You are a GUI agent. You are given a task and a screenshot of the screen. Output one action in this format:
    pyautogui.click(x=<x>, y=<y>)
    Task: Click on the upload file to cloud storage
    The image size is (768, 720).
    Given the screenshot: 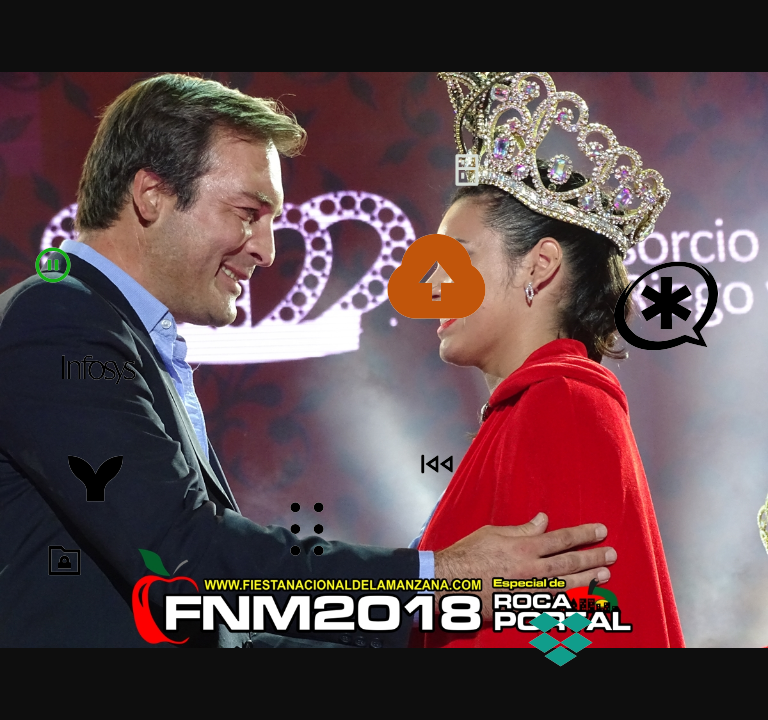 What is the action you would take?
    pyautogui.click(x=436, y=278)
    